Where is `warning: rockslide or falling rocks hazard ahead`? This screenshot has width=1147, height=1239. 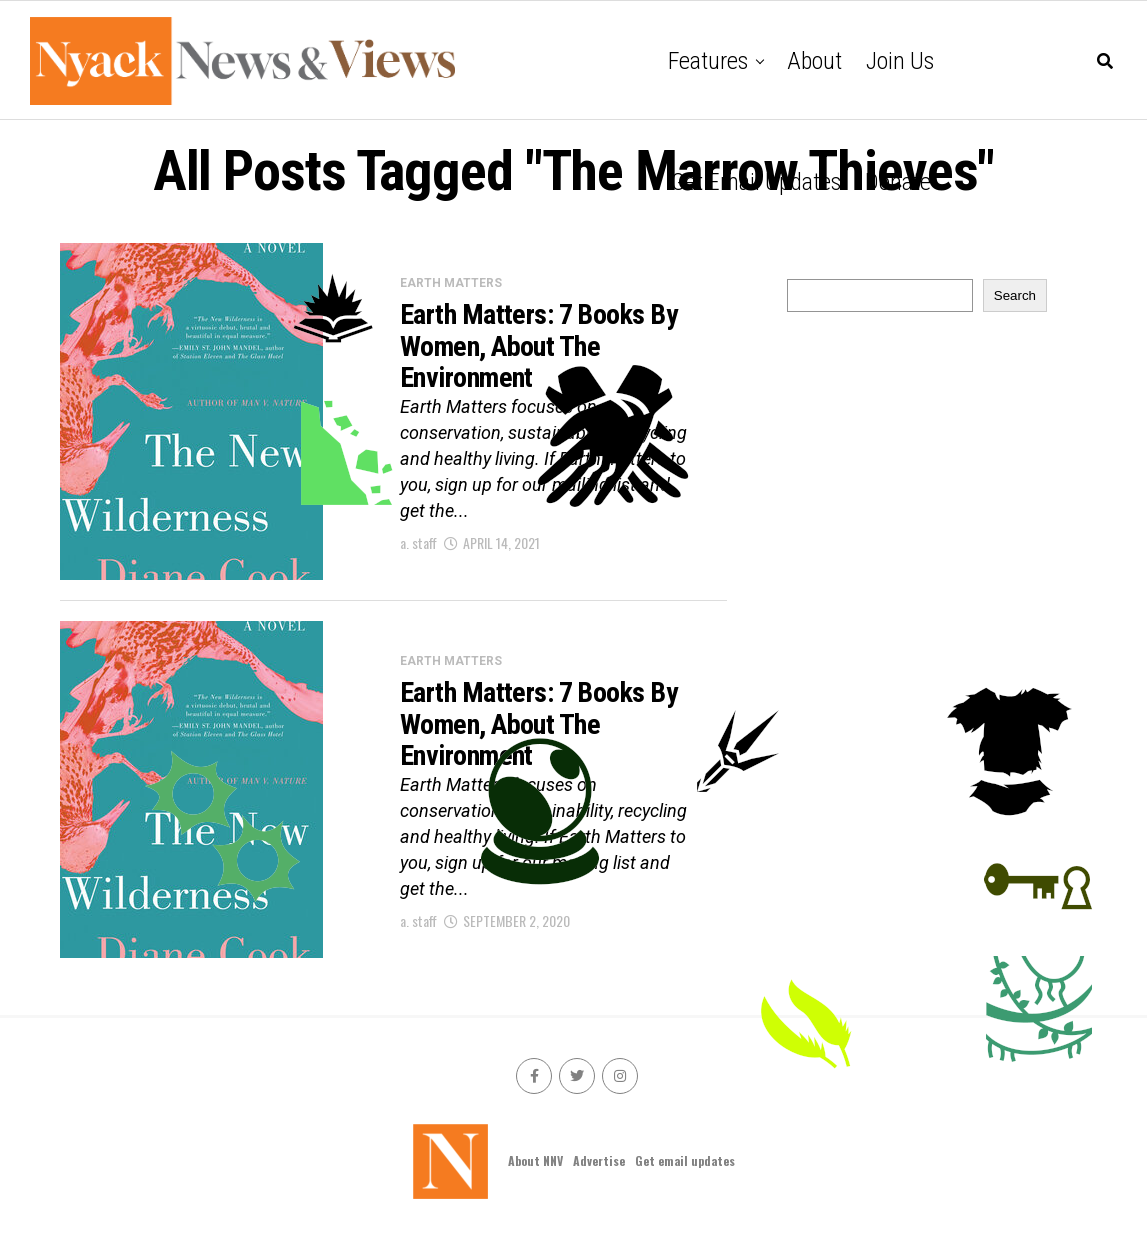 warning: rockslide or falling rocks hazard ahead is located at coordinates (355, 451).